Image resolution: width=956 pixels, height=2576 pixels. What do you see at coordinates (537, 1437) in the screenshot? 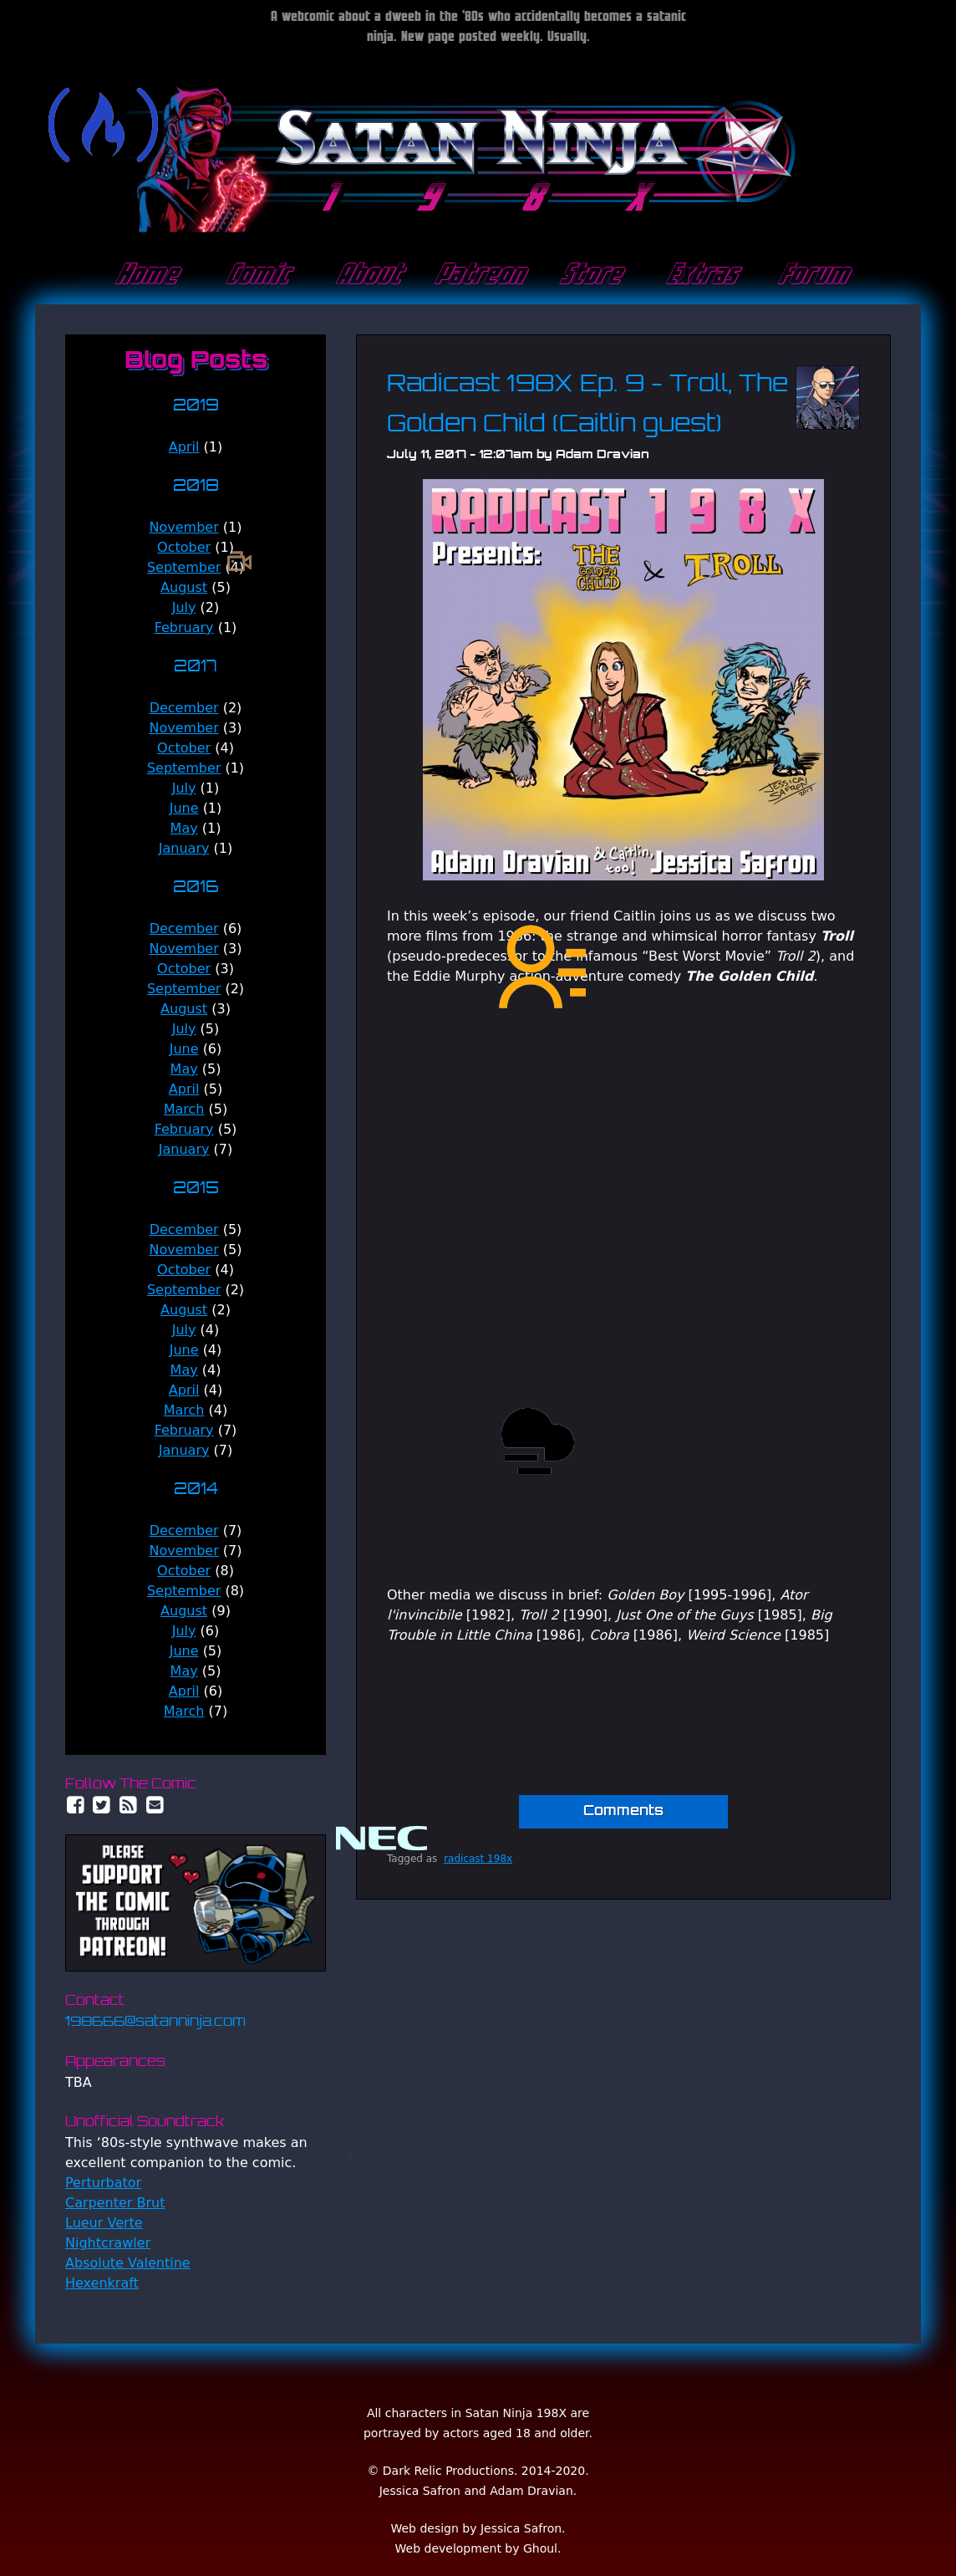
I see `indicates windy weather conditions` at bounding box center [537, 1437].